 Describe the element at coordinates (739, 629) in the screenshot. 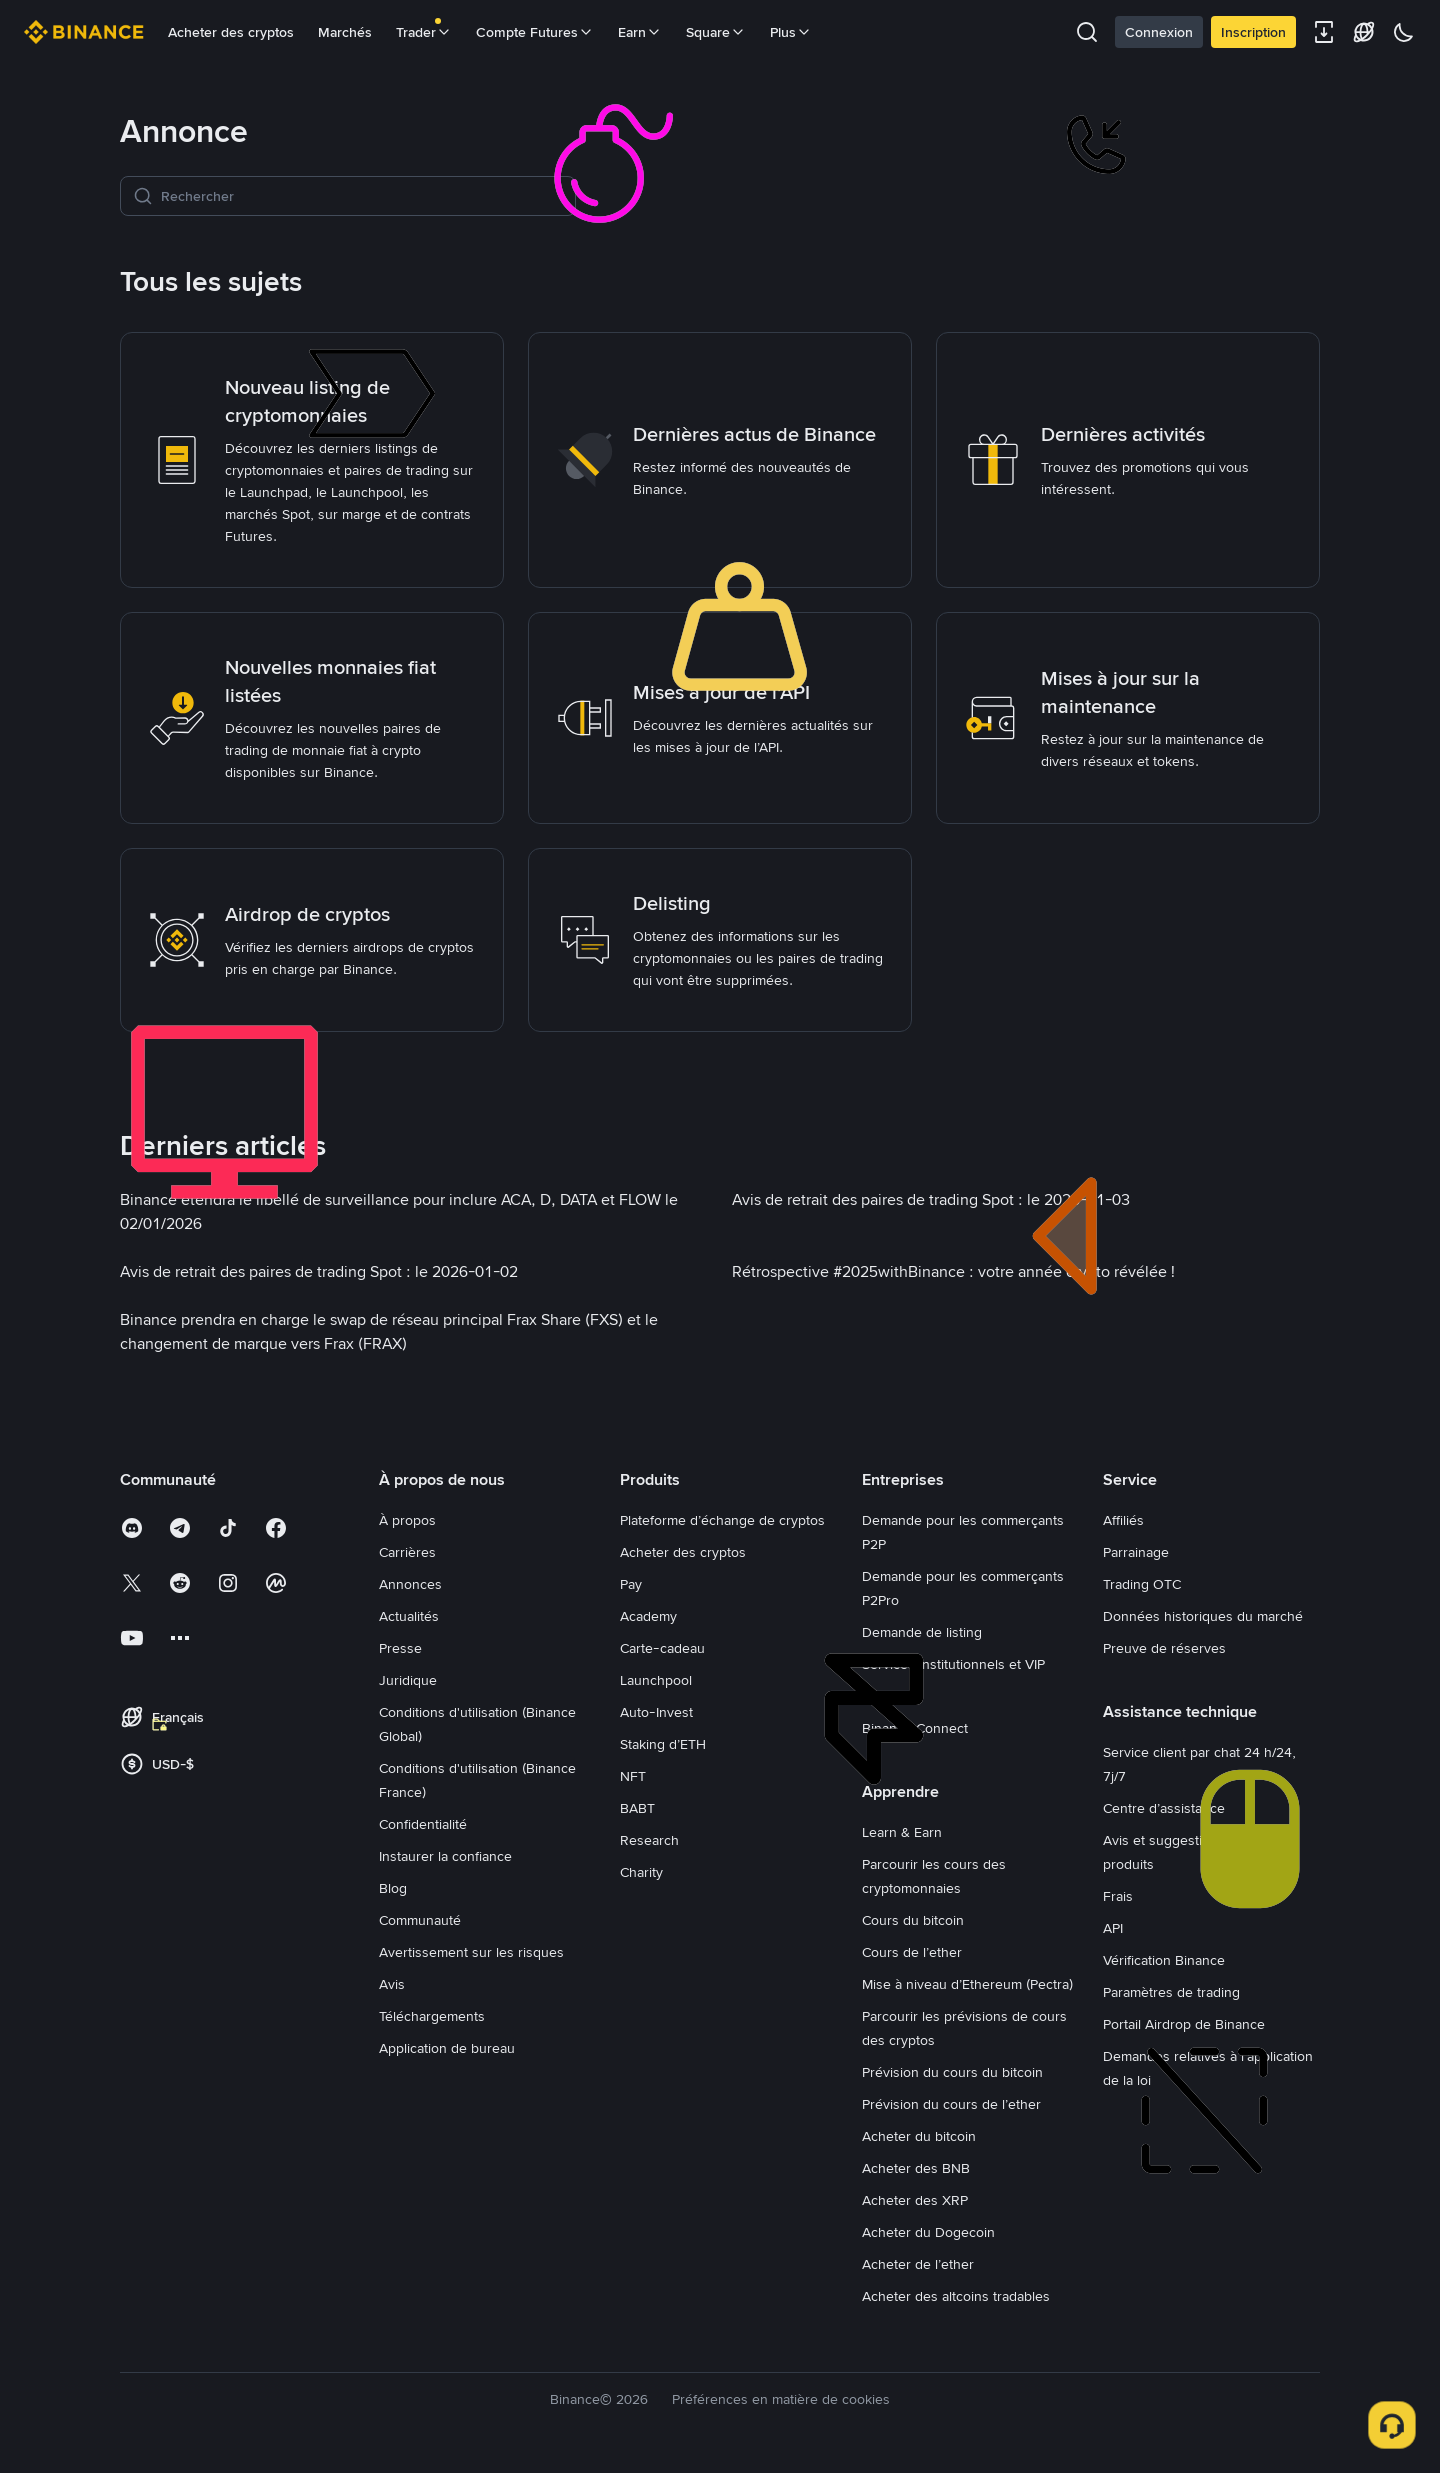

I see `set or adjust item weight` at that location.